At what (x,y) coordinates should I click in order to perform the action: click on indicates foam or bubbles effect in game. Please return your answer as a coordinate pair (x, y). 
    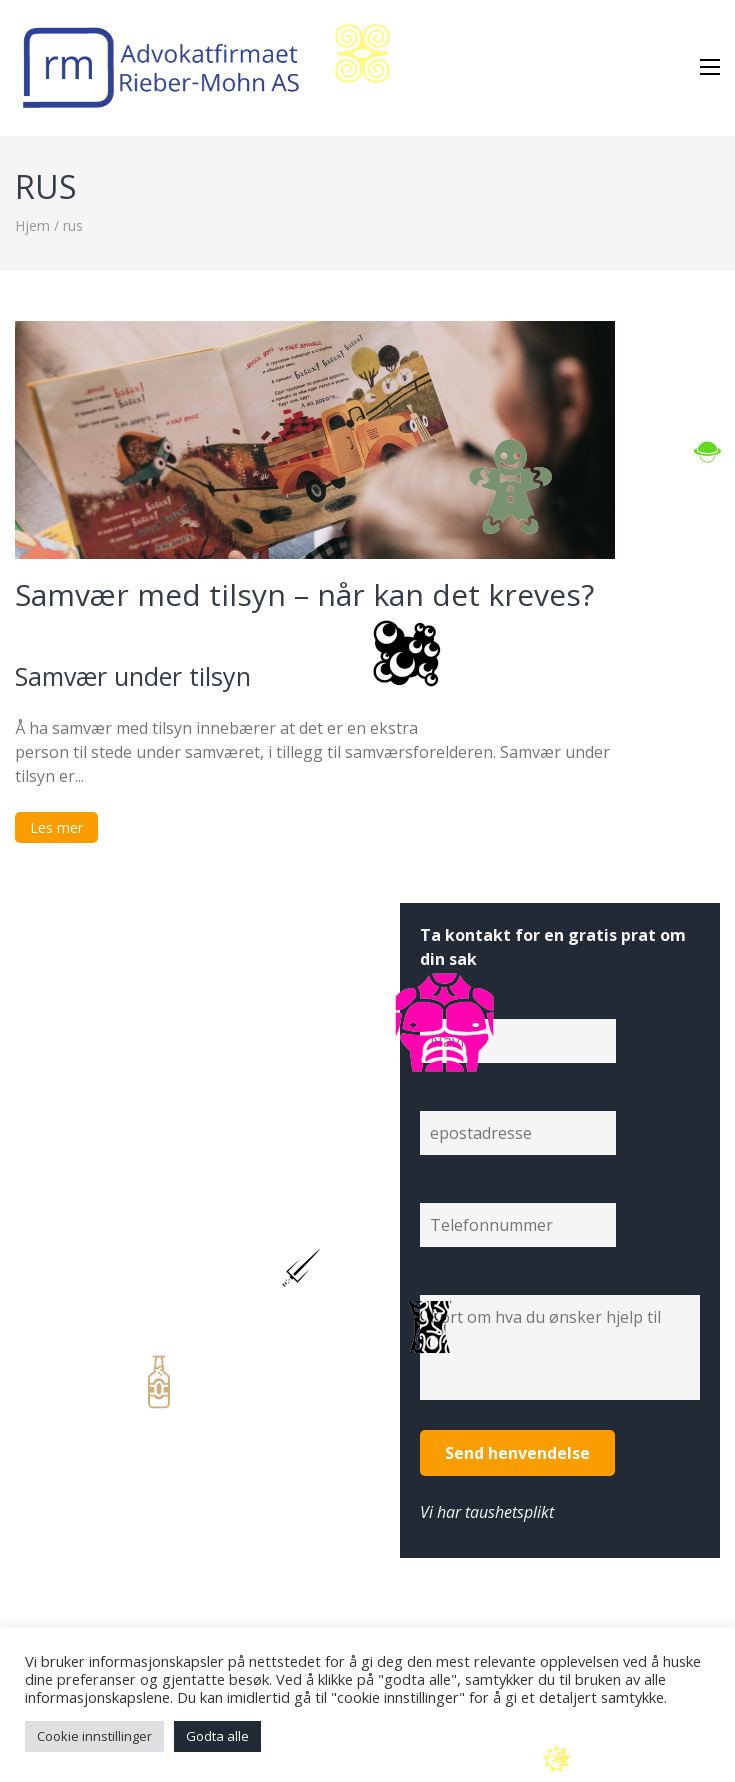
    Looking at the image, I should click on (406, 654).